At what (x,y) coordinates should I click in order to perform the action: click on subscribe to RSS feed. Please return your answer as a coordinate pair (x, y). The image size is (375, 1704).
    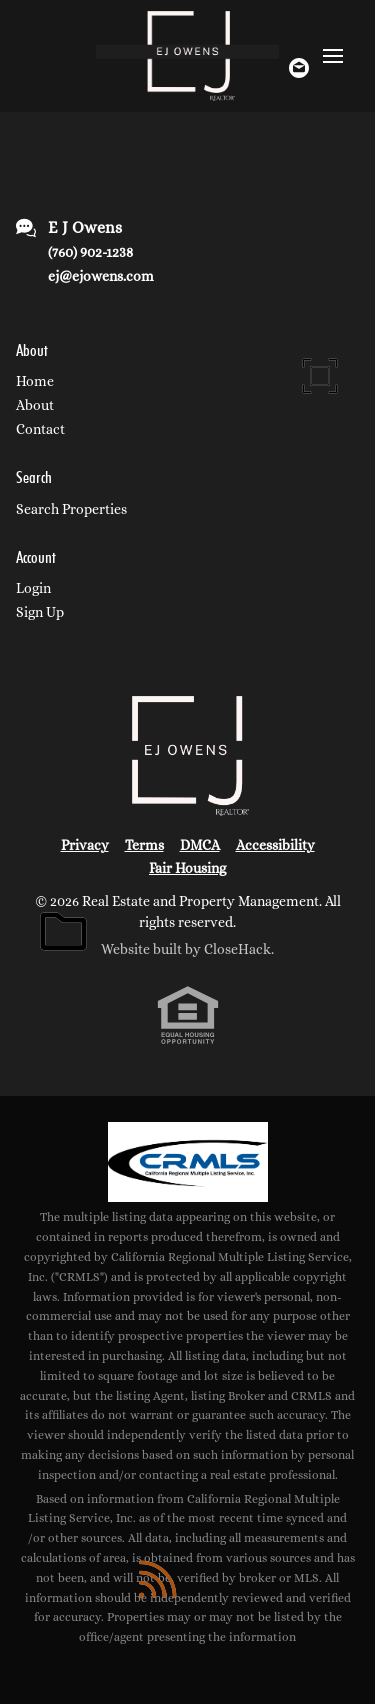
    Looking at the image, I should click on (156, 1581).